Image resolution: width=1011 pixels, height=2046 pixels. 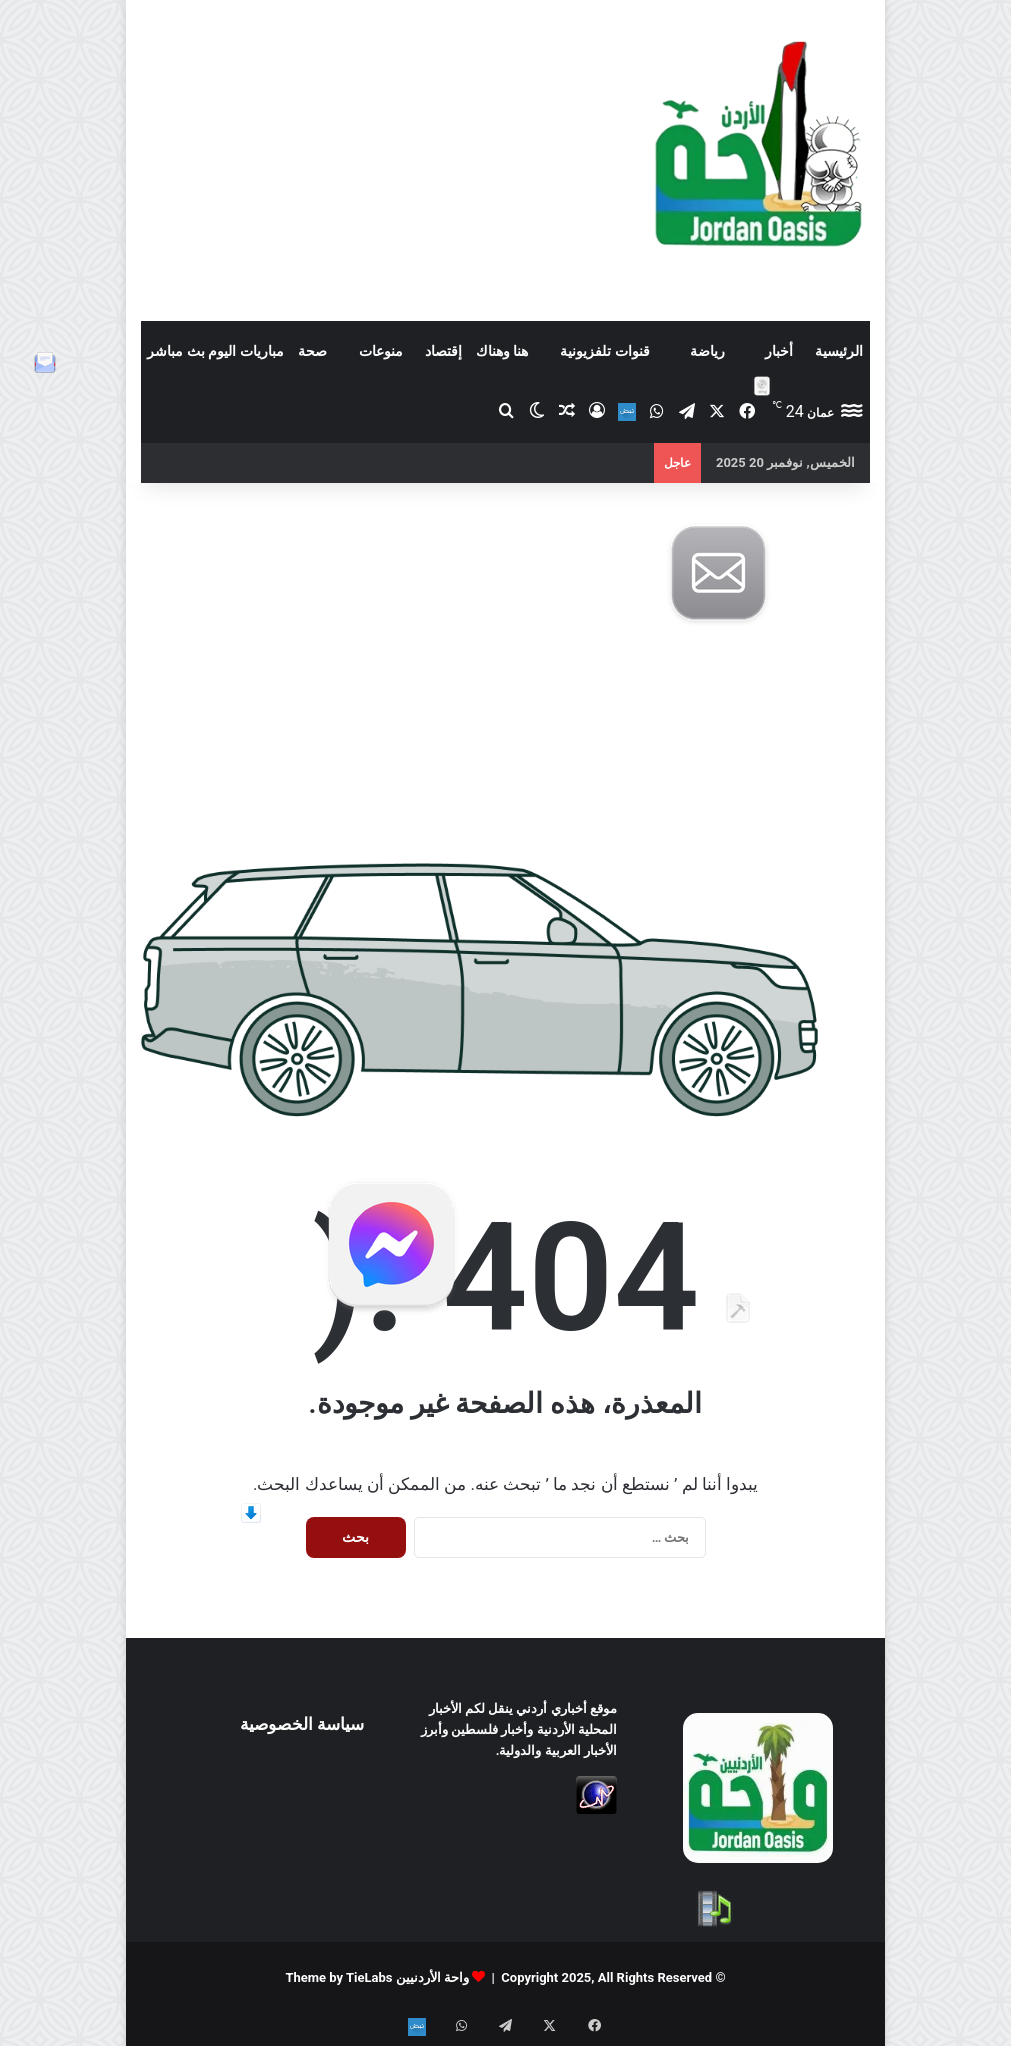 I want to click on download a file or content, so click(x=251, y=1513).